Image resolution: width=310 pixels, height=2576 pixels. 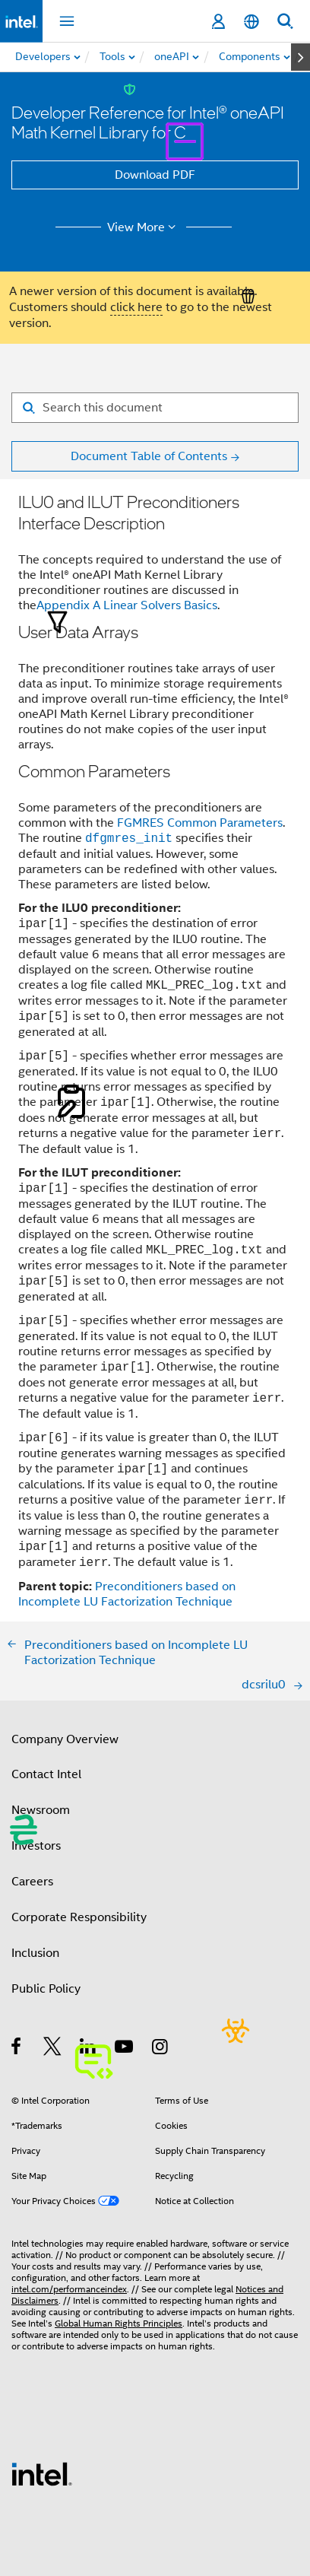 What do you see at coordinates (236, 2031) in the screenshot?
I see `indicates hazardous or dangerous content` at bounding box center [236, 2031].